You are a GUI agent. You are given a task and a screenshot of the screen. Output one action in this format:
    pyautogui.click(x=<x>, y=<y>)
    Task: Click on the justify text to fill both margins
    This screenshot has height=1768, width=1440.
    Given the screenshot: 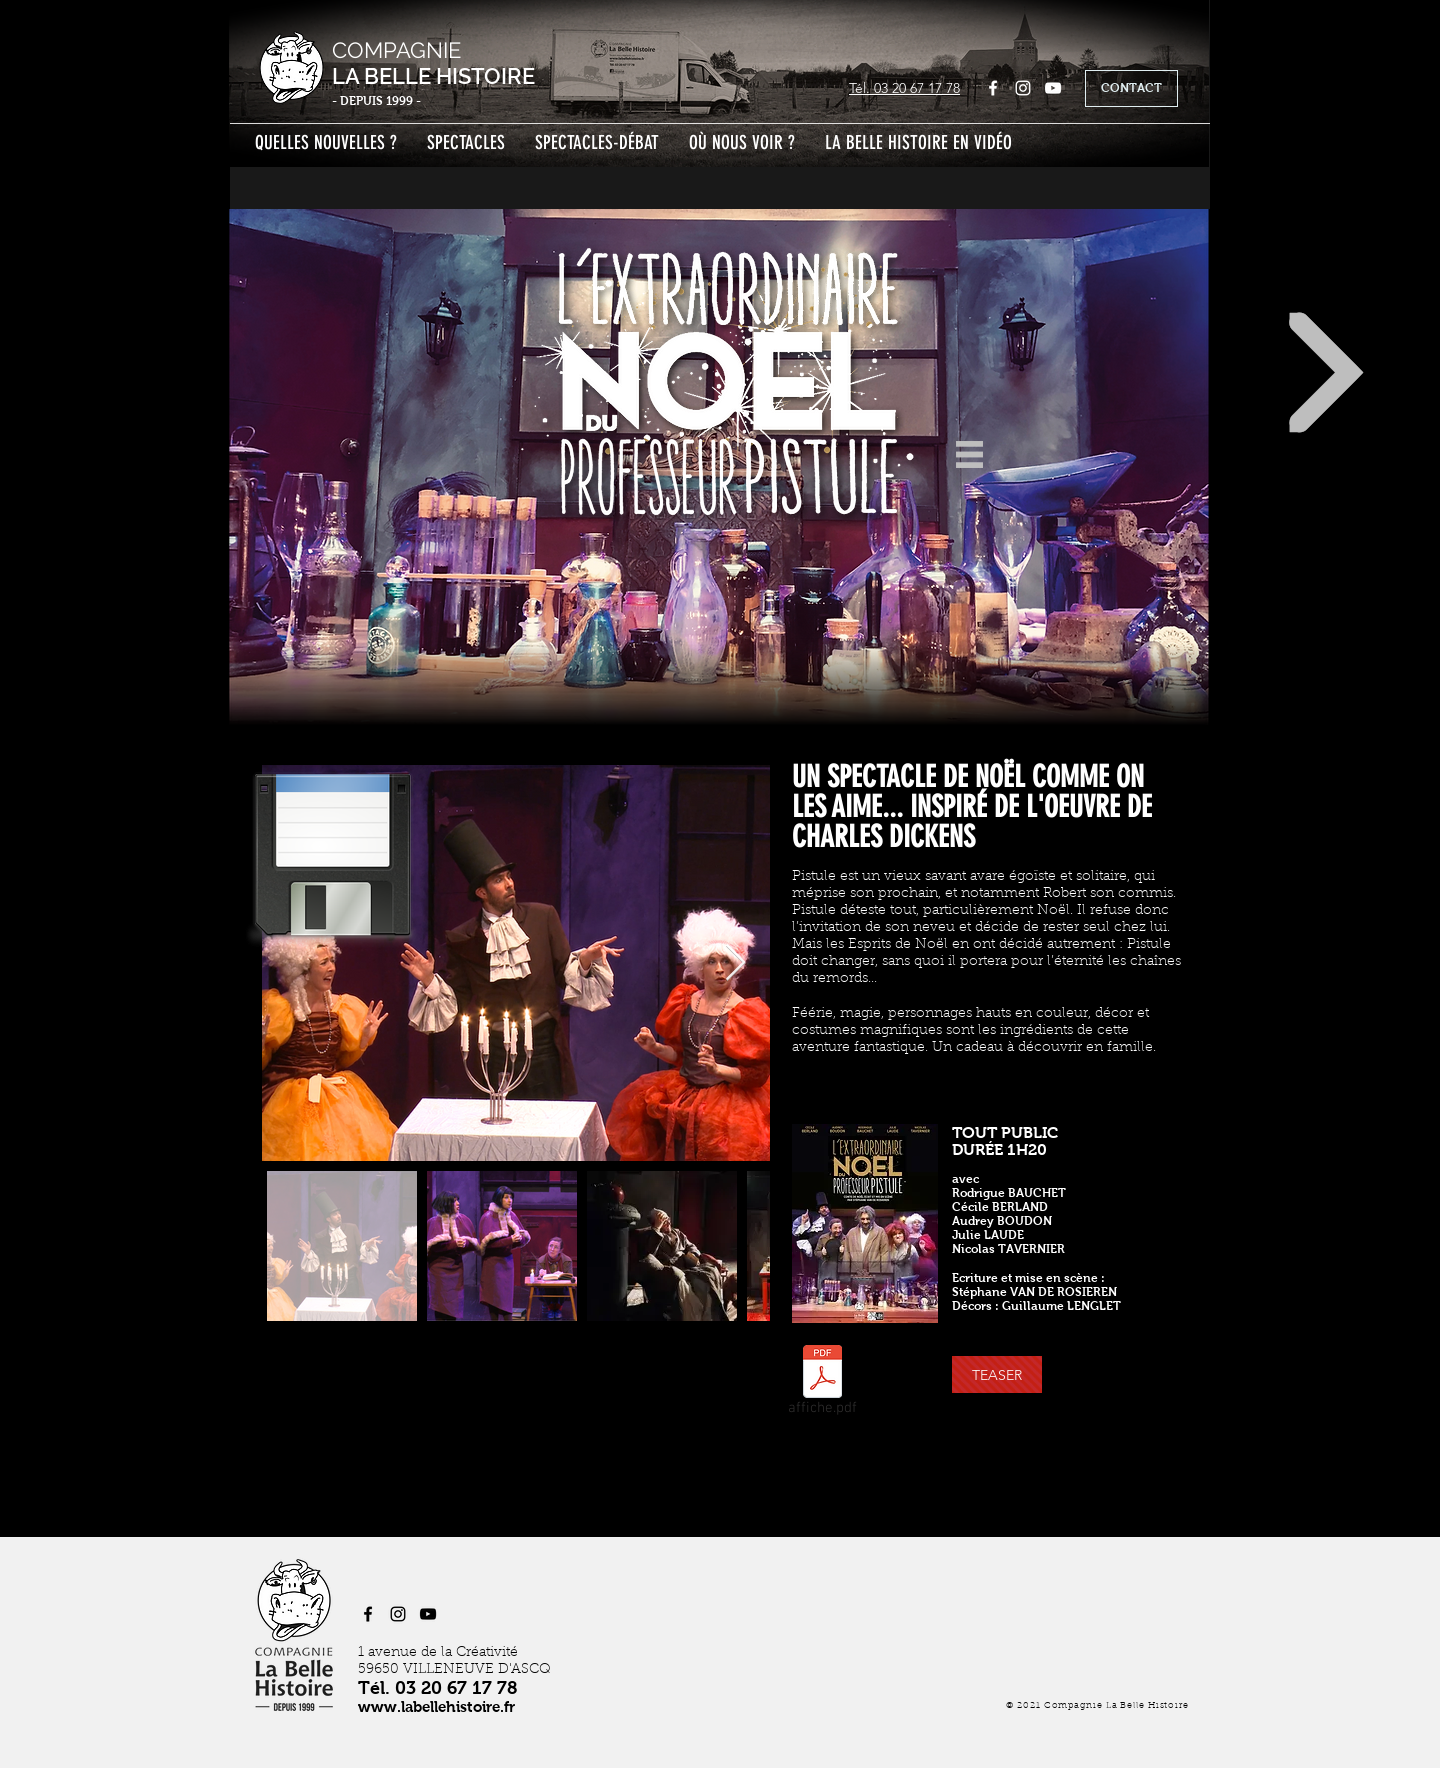 What is the action you would take?
    pyautogui.click(x=969, y=454)
    